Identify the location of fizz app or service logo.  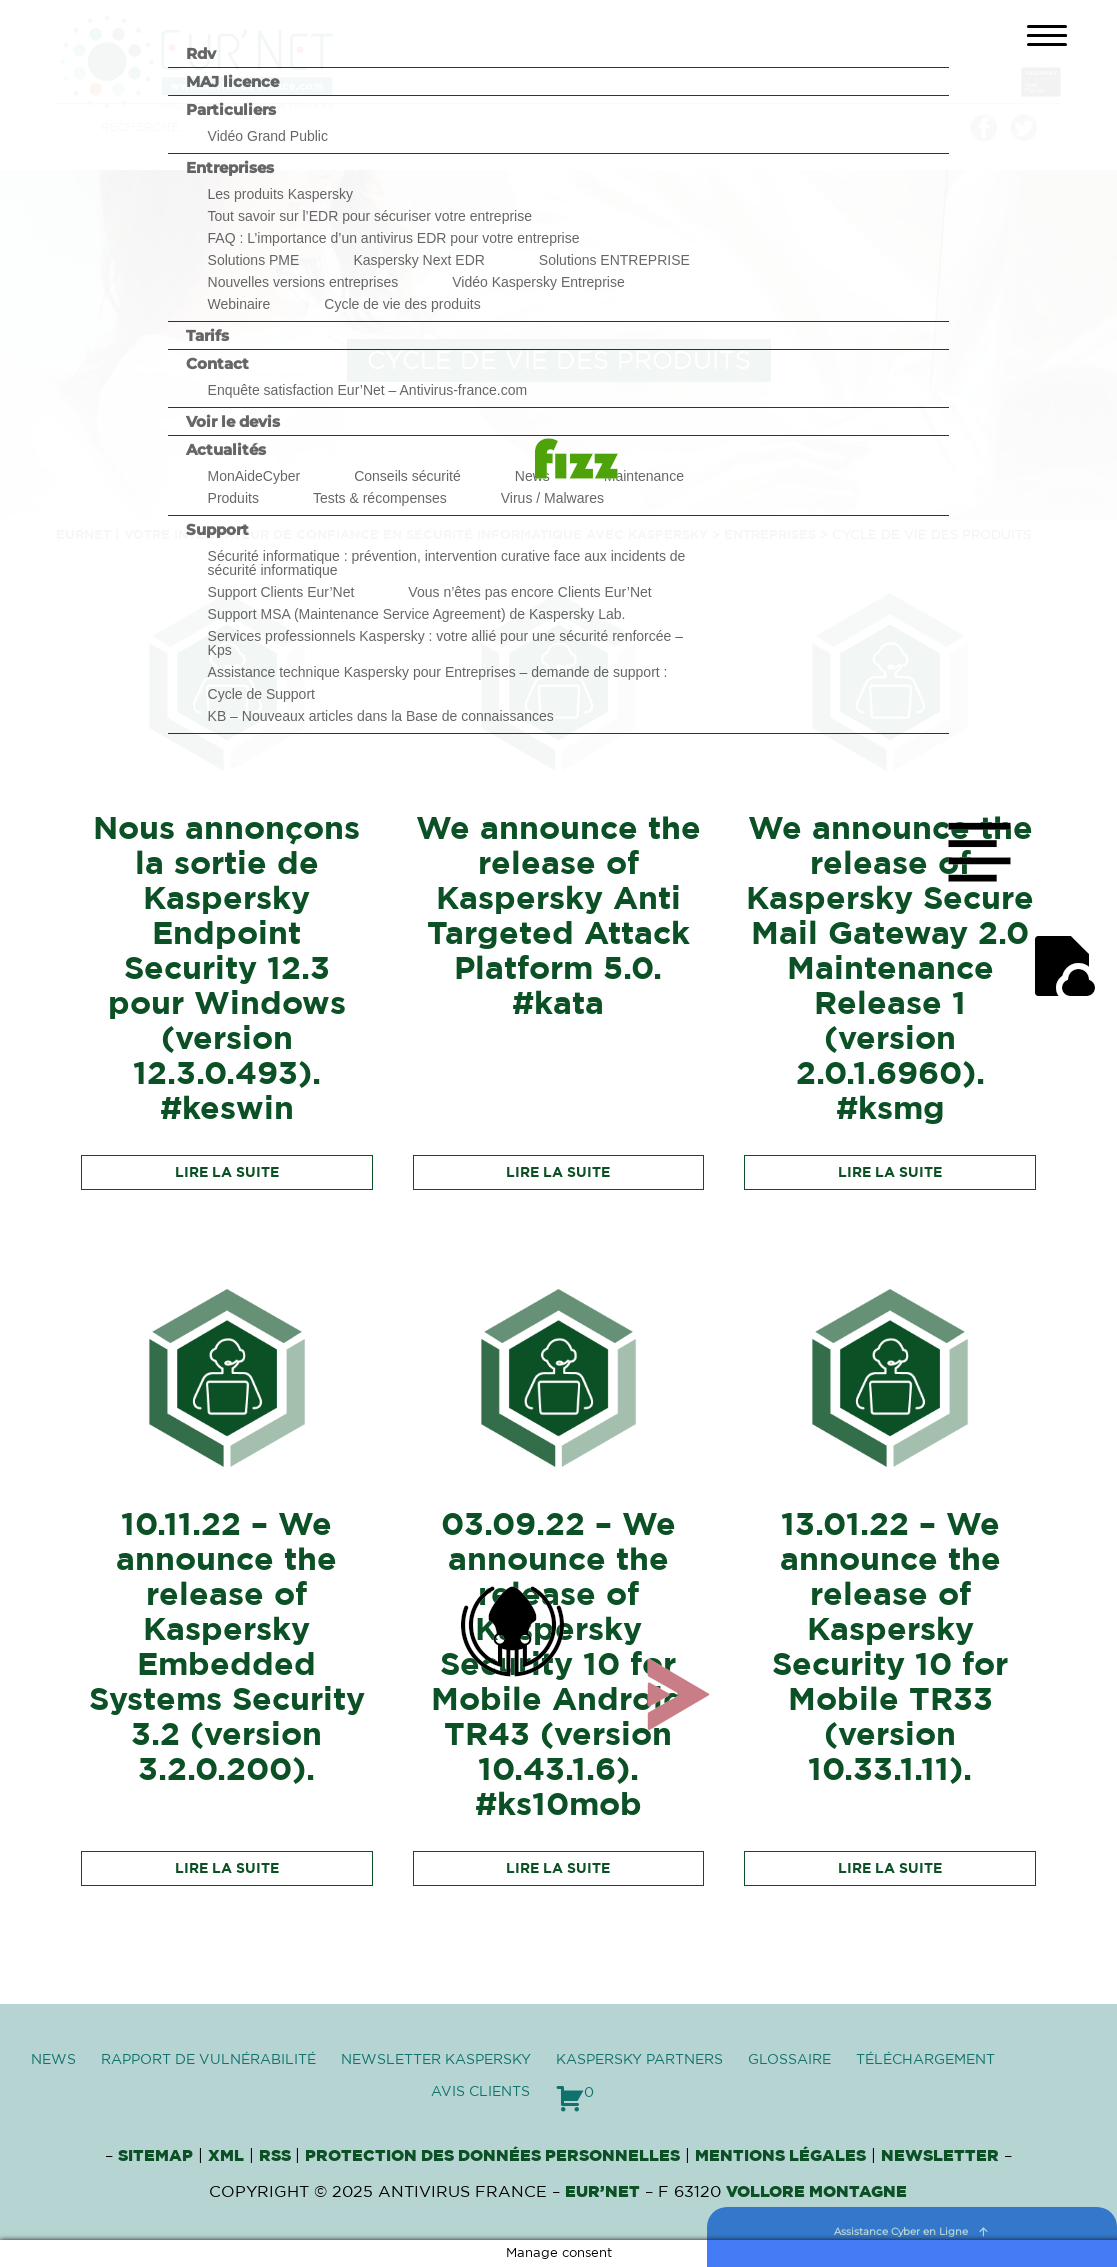
(576, 458).